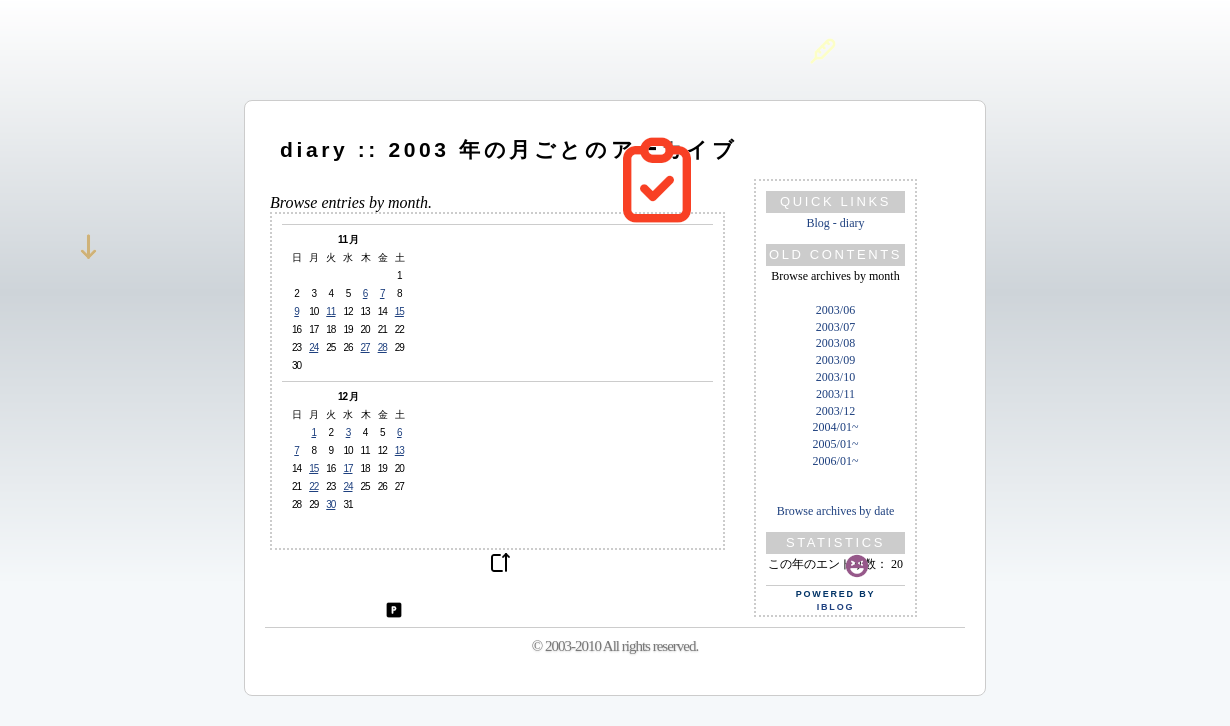 Image resolution: width=1230 pixels, height=726 pixels. I want to click on react with laughter to a post or message, so click(857, 566).